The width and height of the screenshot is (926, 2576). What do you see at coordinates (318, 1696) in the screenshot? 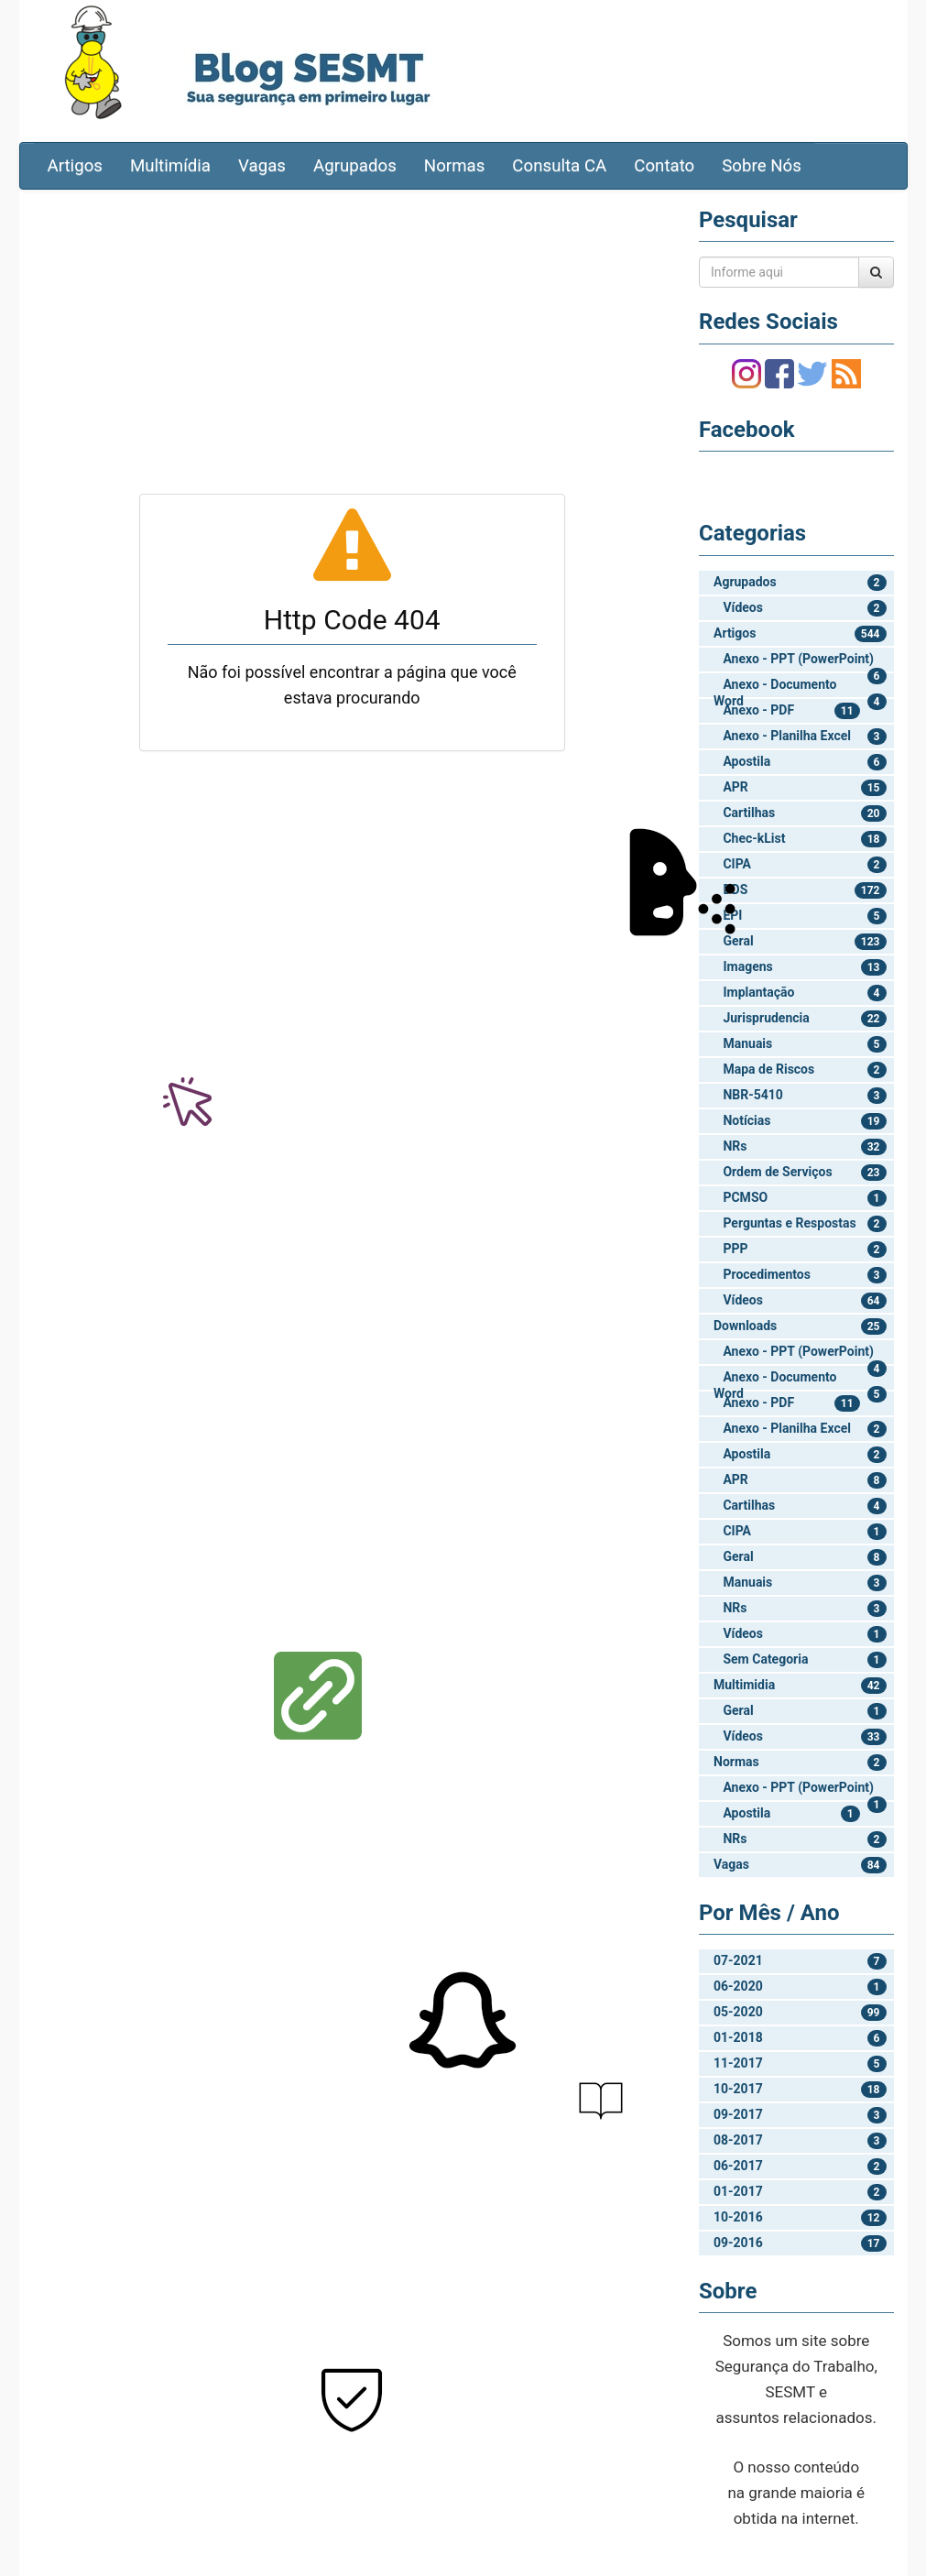
I see `copy link to clipboard` at bounding box center [318, 1696].